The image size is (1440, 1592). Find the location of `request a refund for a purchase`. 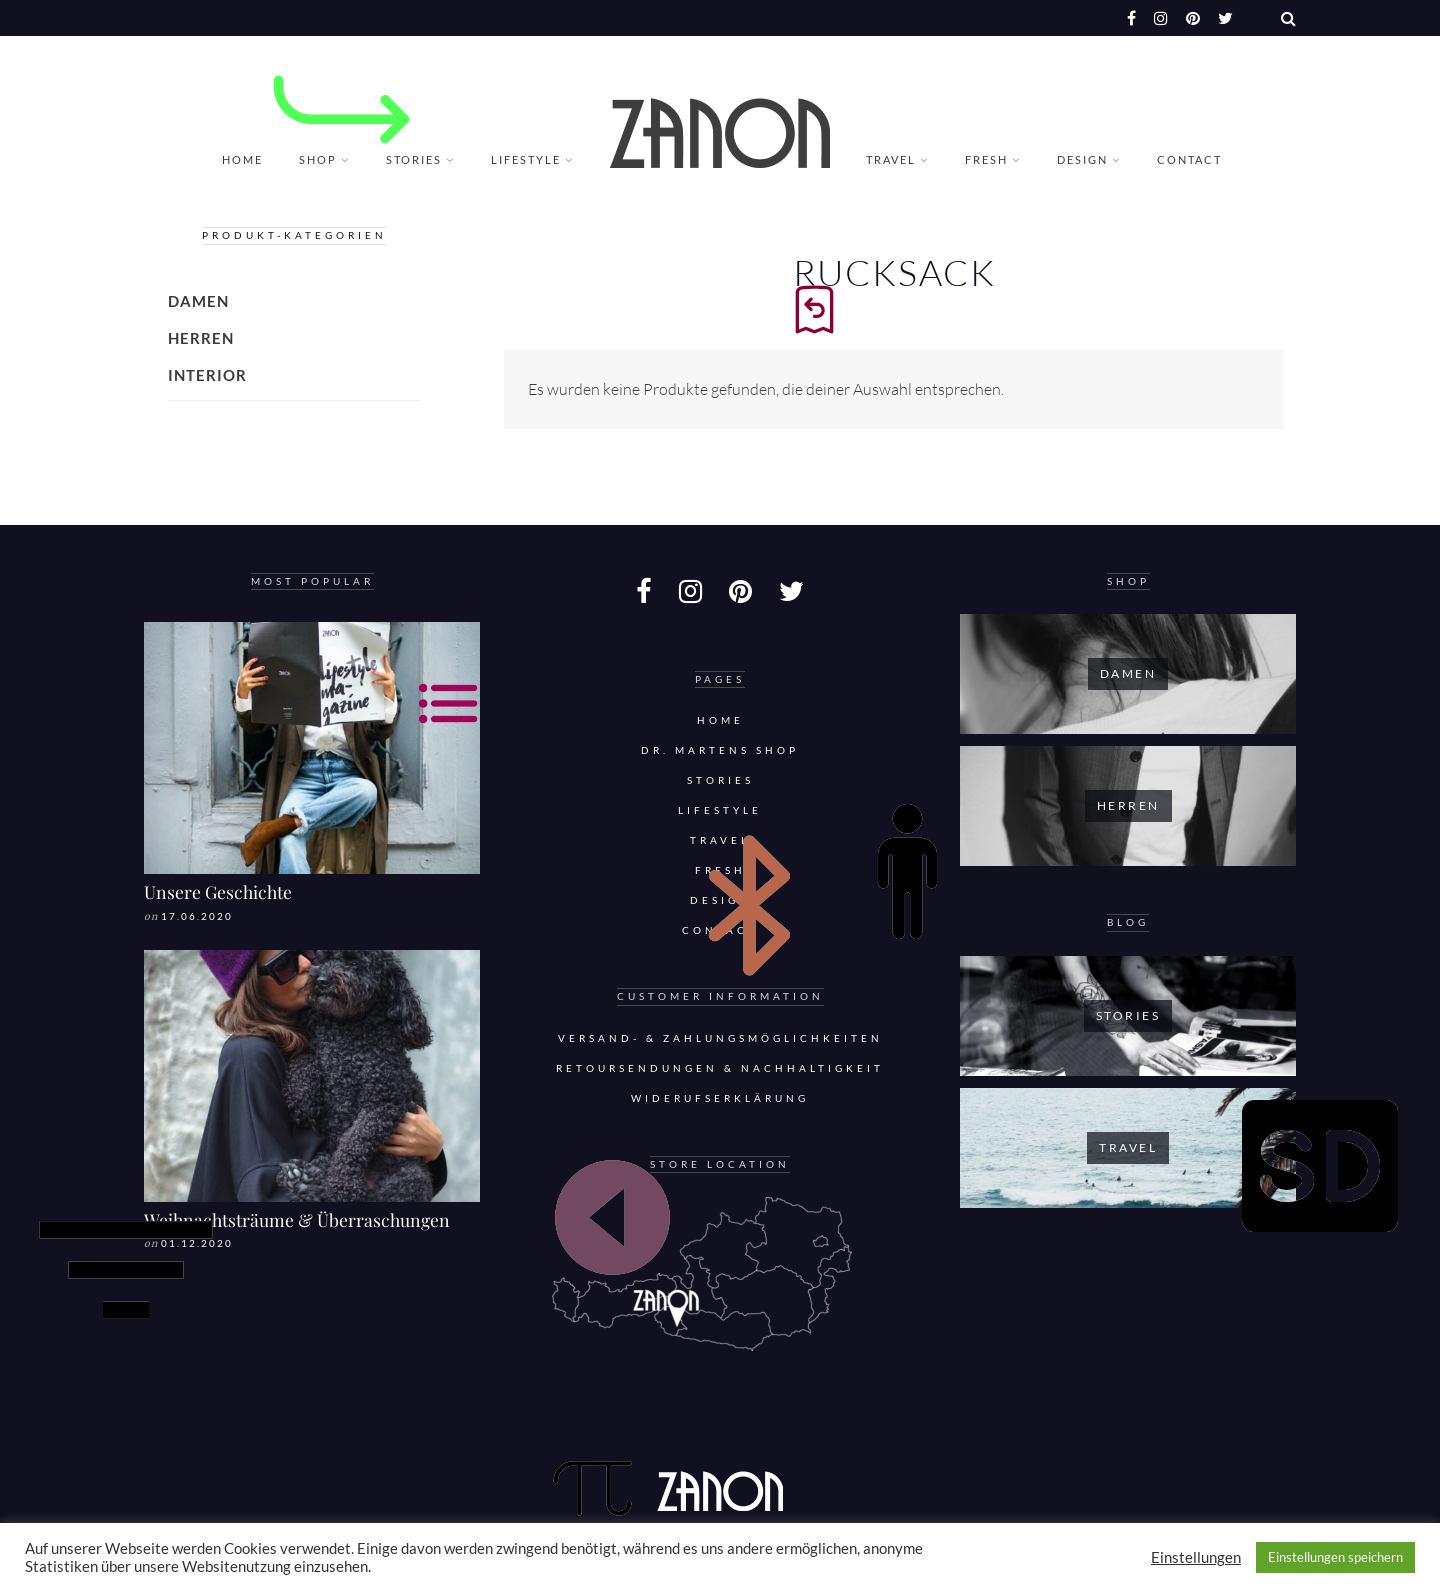

request a refund for a purchase is located at coordinates (814, 309).